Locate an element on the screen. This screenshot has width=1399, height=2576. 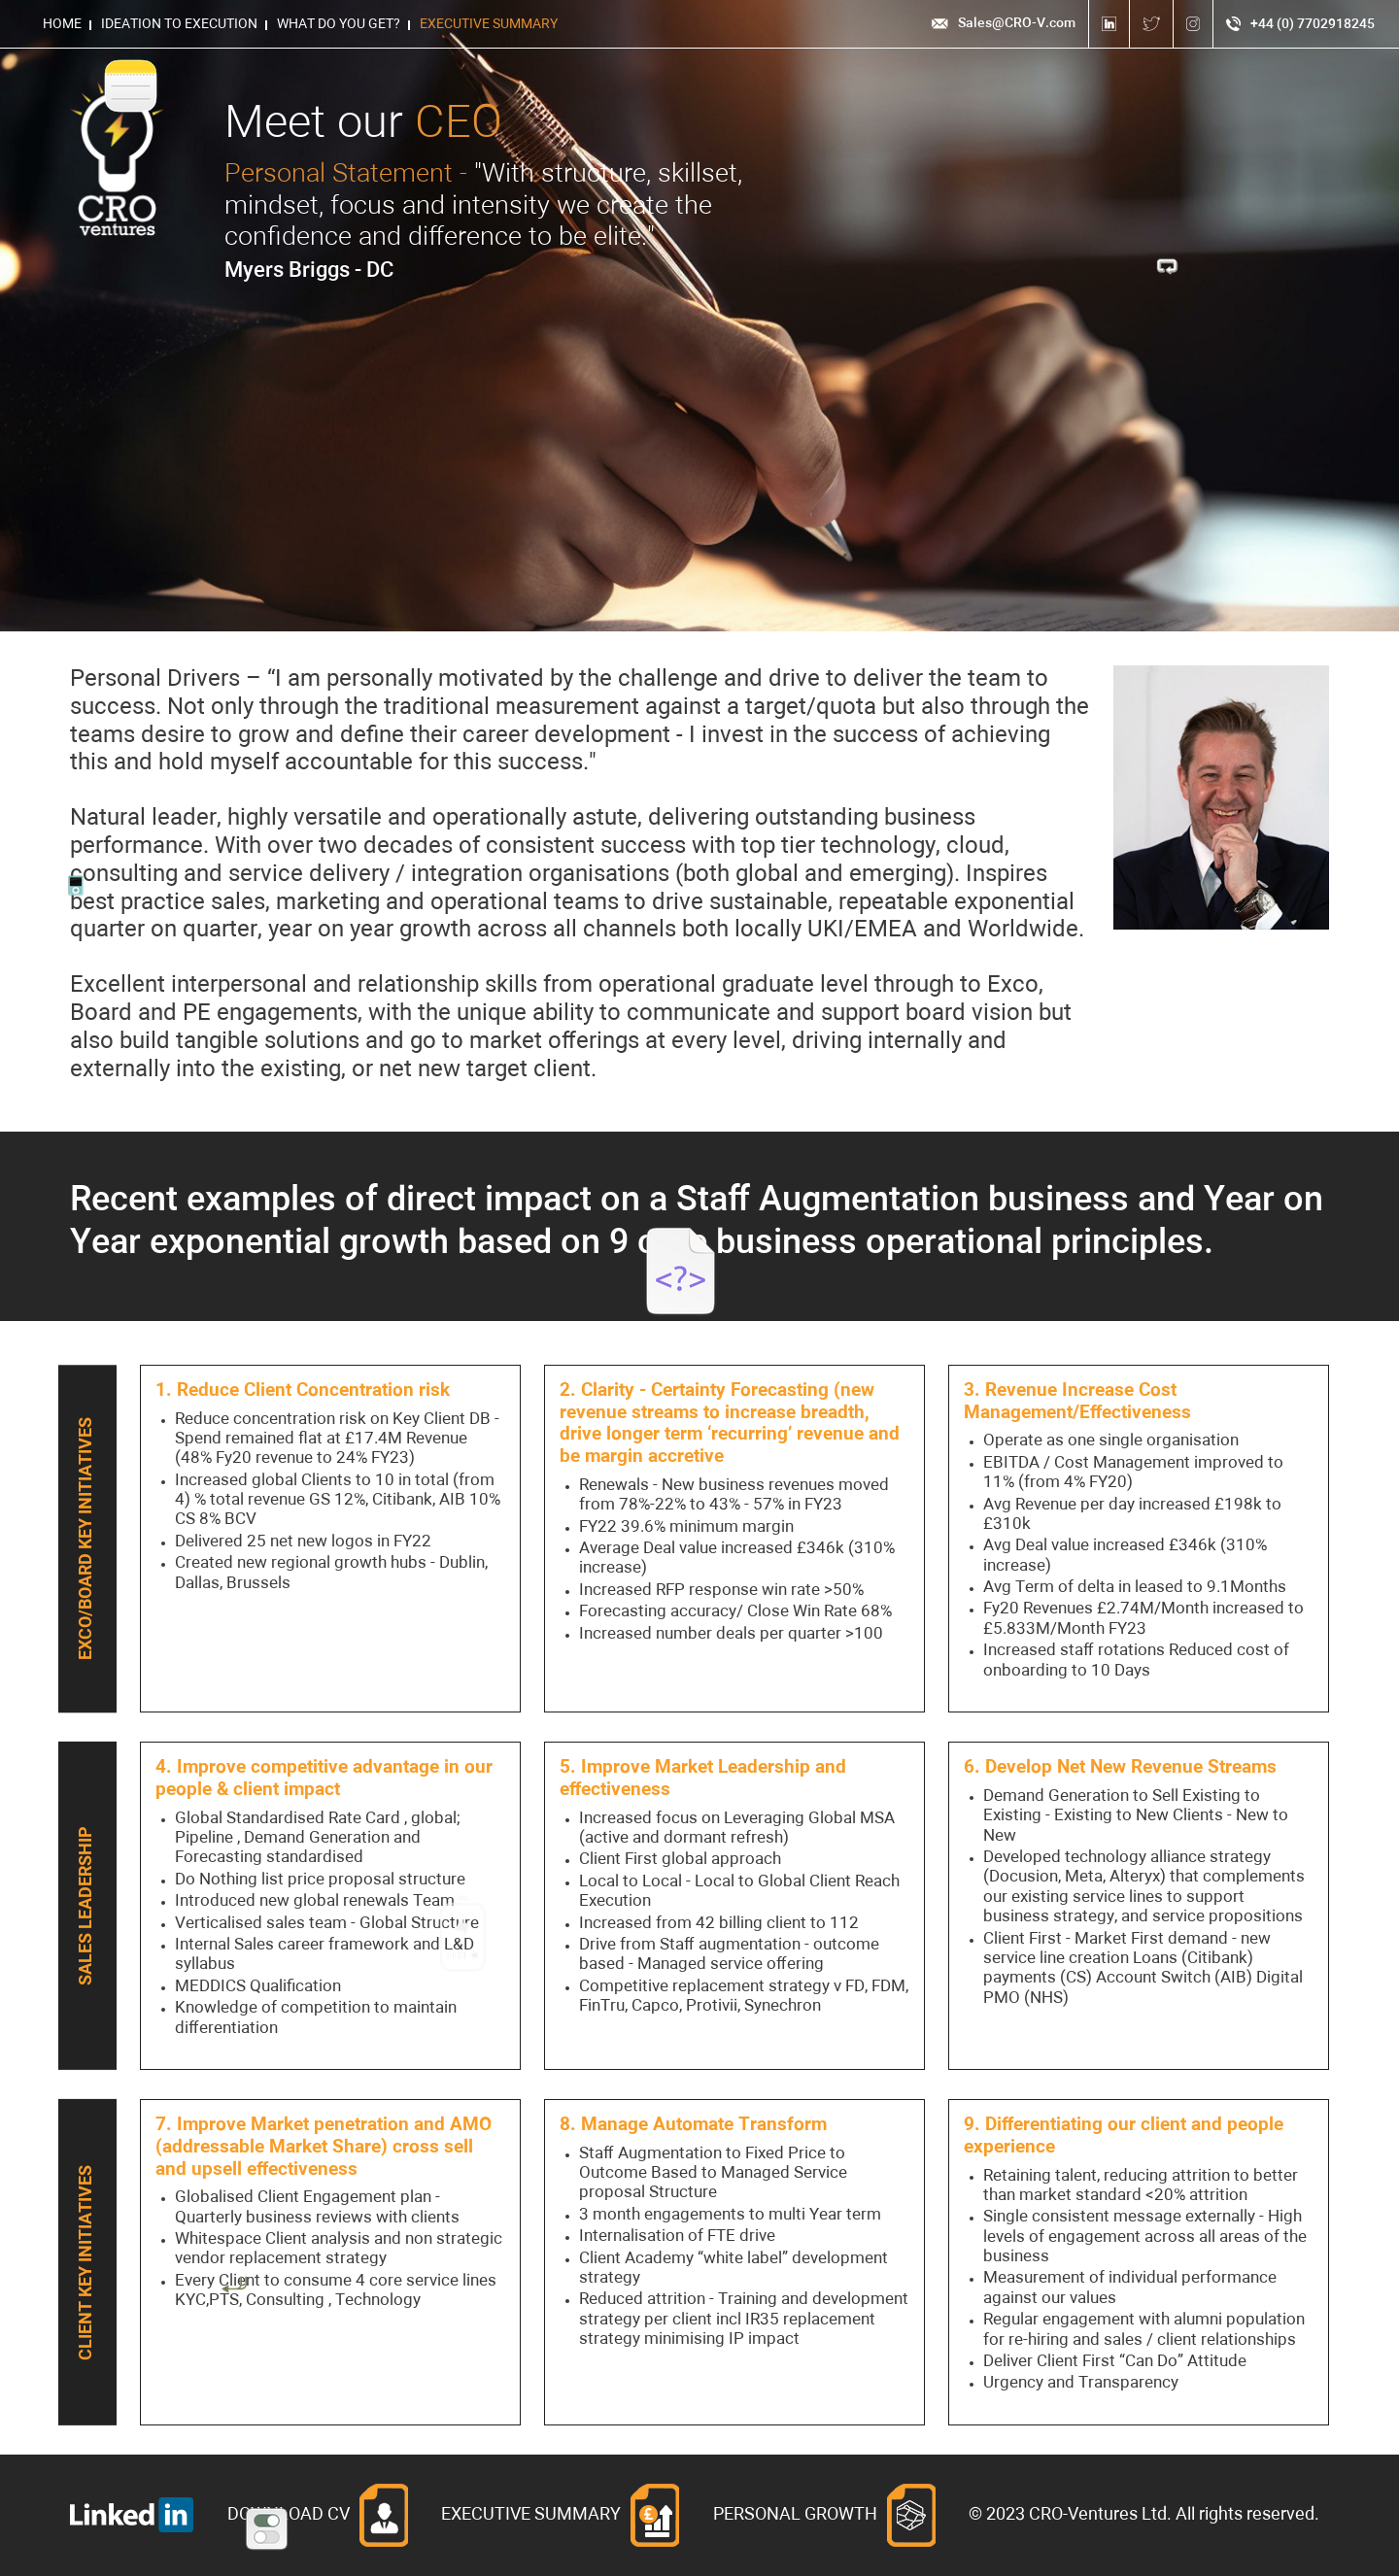
a php source code file is located at coordinates (680, 1271).